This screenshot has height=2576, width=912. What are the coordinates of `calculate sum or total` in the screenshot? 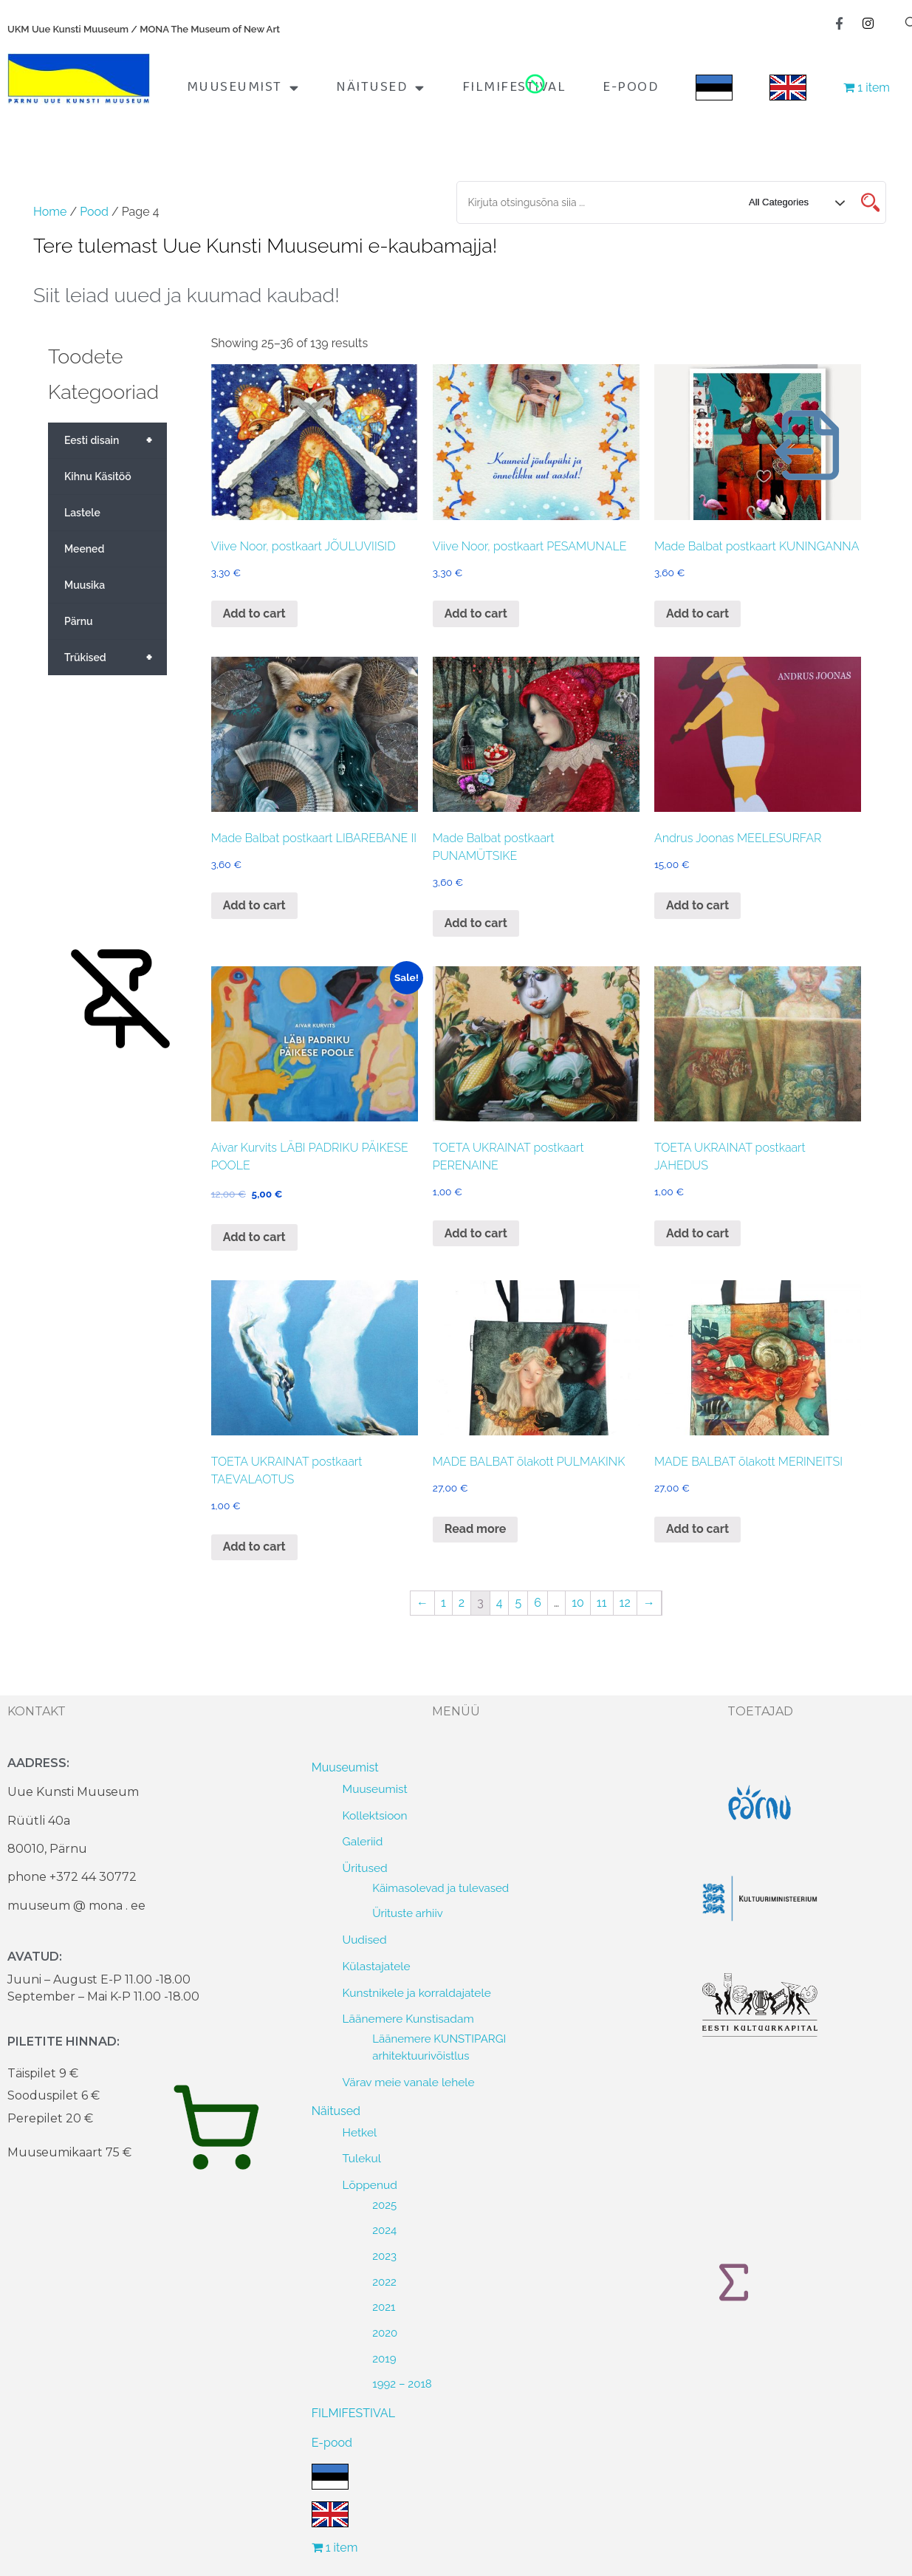 It's located at (733, 2282).